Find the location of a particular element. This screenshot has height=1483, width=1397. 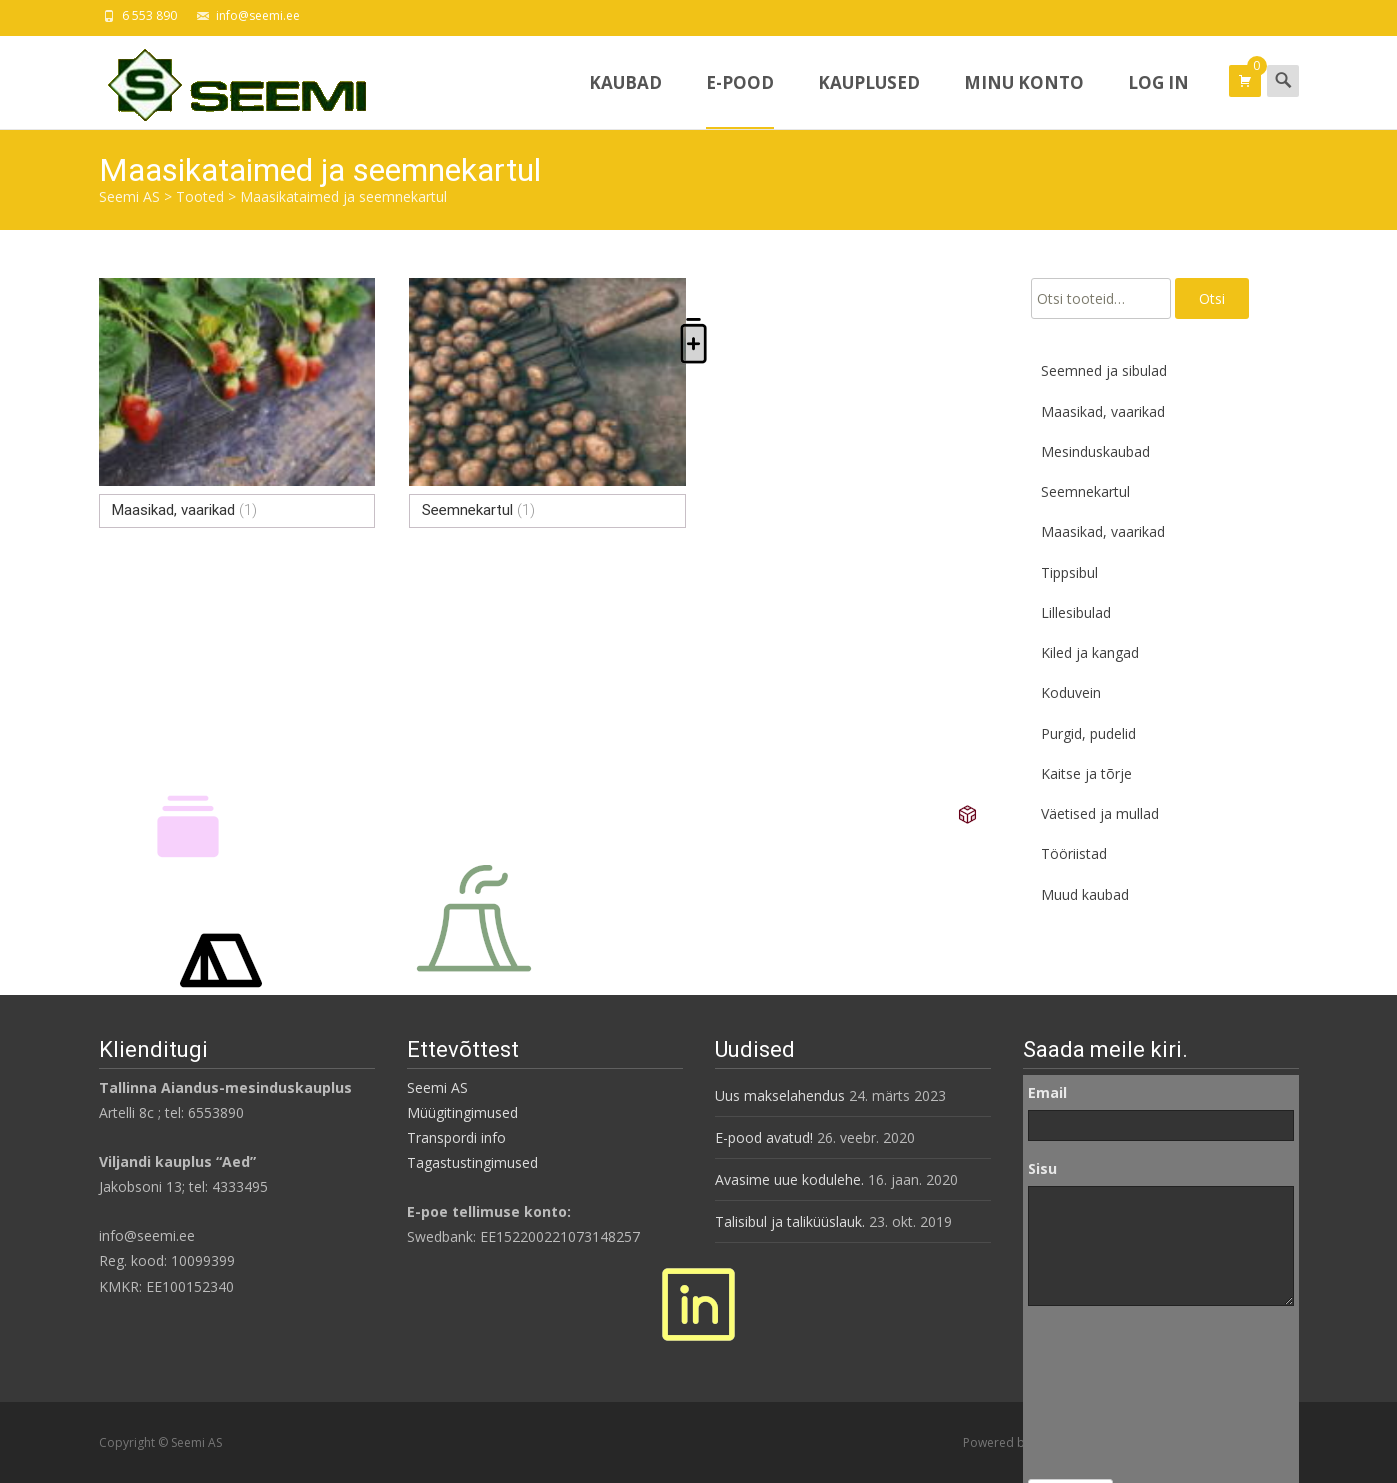

add or enable battery saver mode is located at coordinates (693, 341).